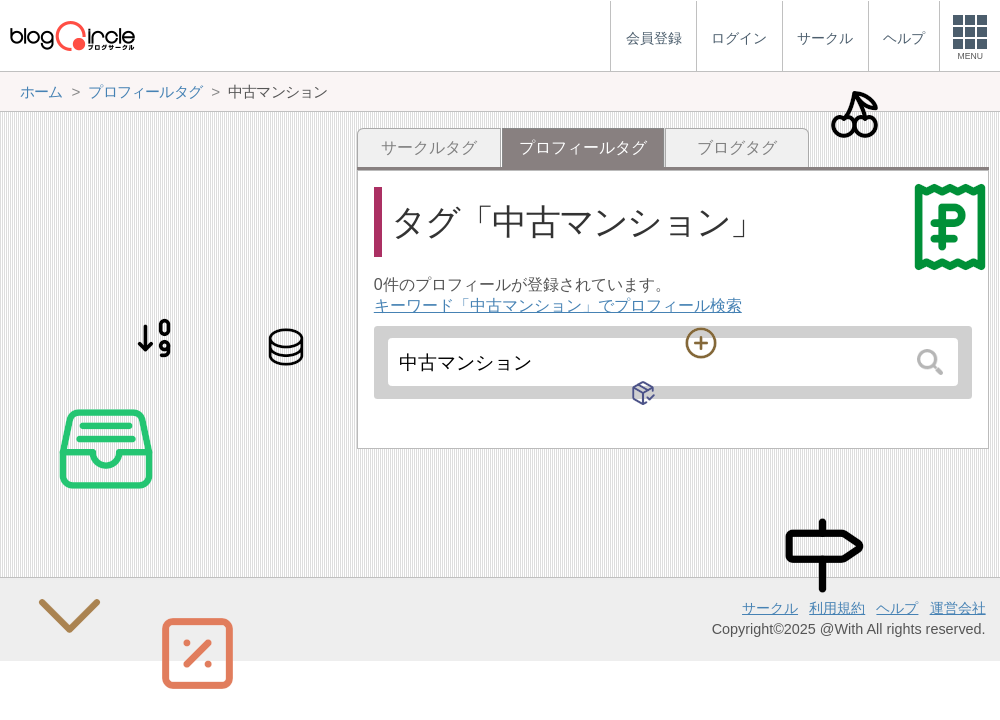 This screenshot has width=1000, height=720. What do you see at coordinates (155, 338) in the screenshot?
I see `sort numbers in ascending order (0-9)` at bounding box center [155, 338].